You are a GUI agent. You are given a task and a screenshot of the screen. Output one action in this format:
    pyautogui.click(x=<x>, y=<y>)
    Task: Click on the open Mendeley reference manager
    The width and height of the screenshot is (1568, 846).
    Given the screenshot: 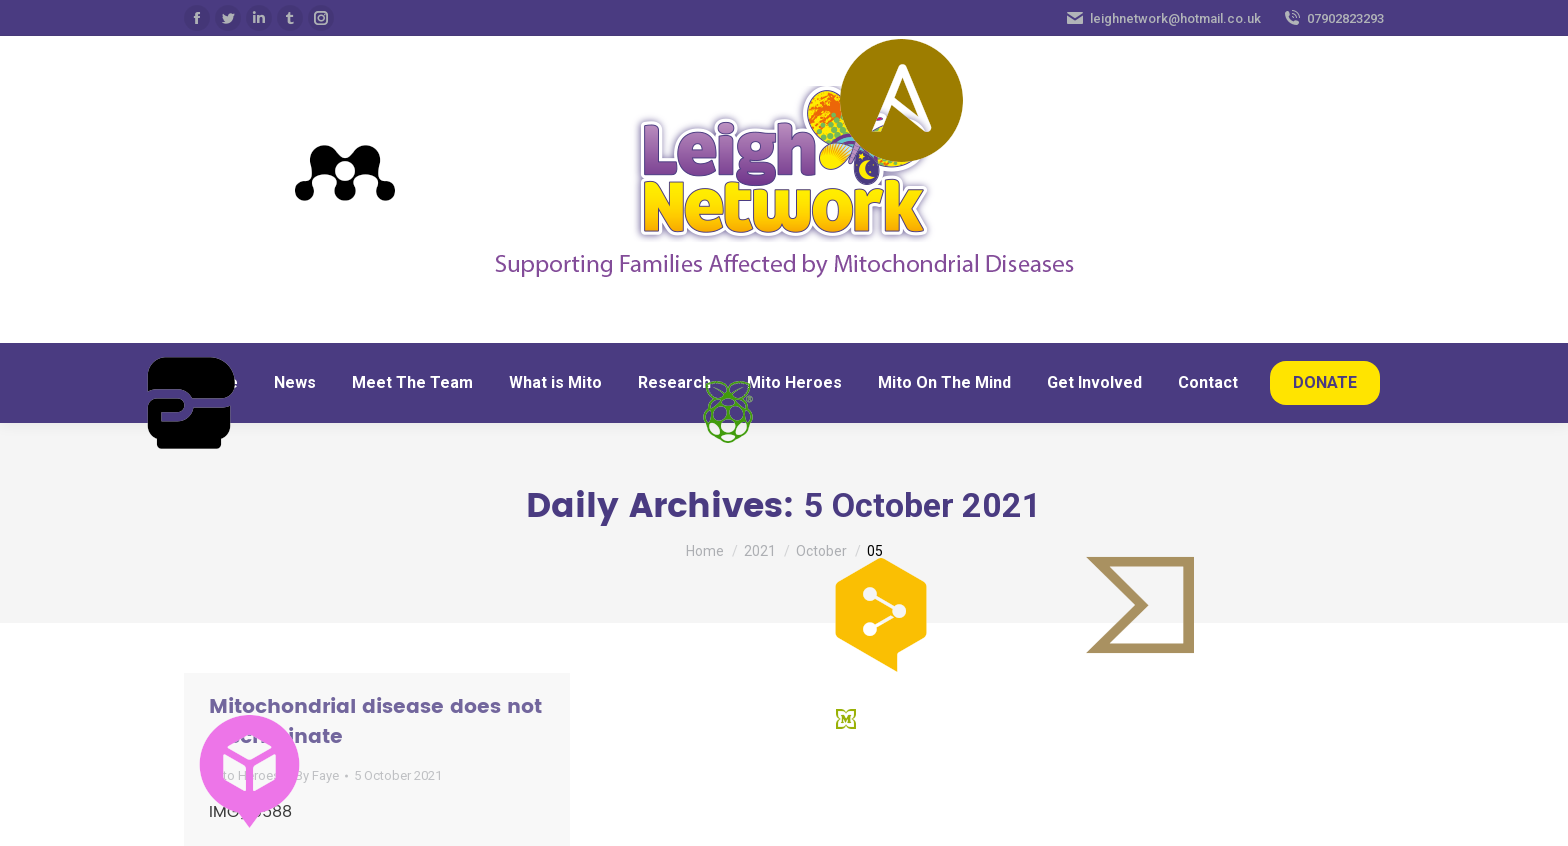 What is the action you would take?
    pyautogui.click(x=345, y=173)
    